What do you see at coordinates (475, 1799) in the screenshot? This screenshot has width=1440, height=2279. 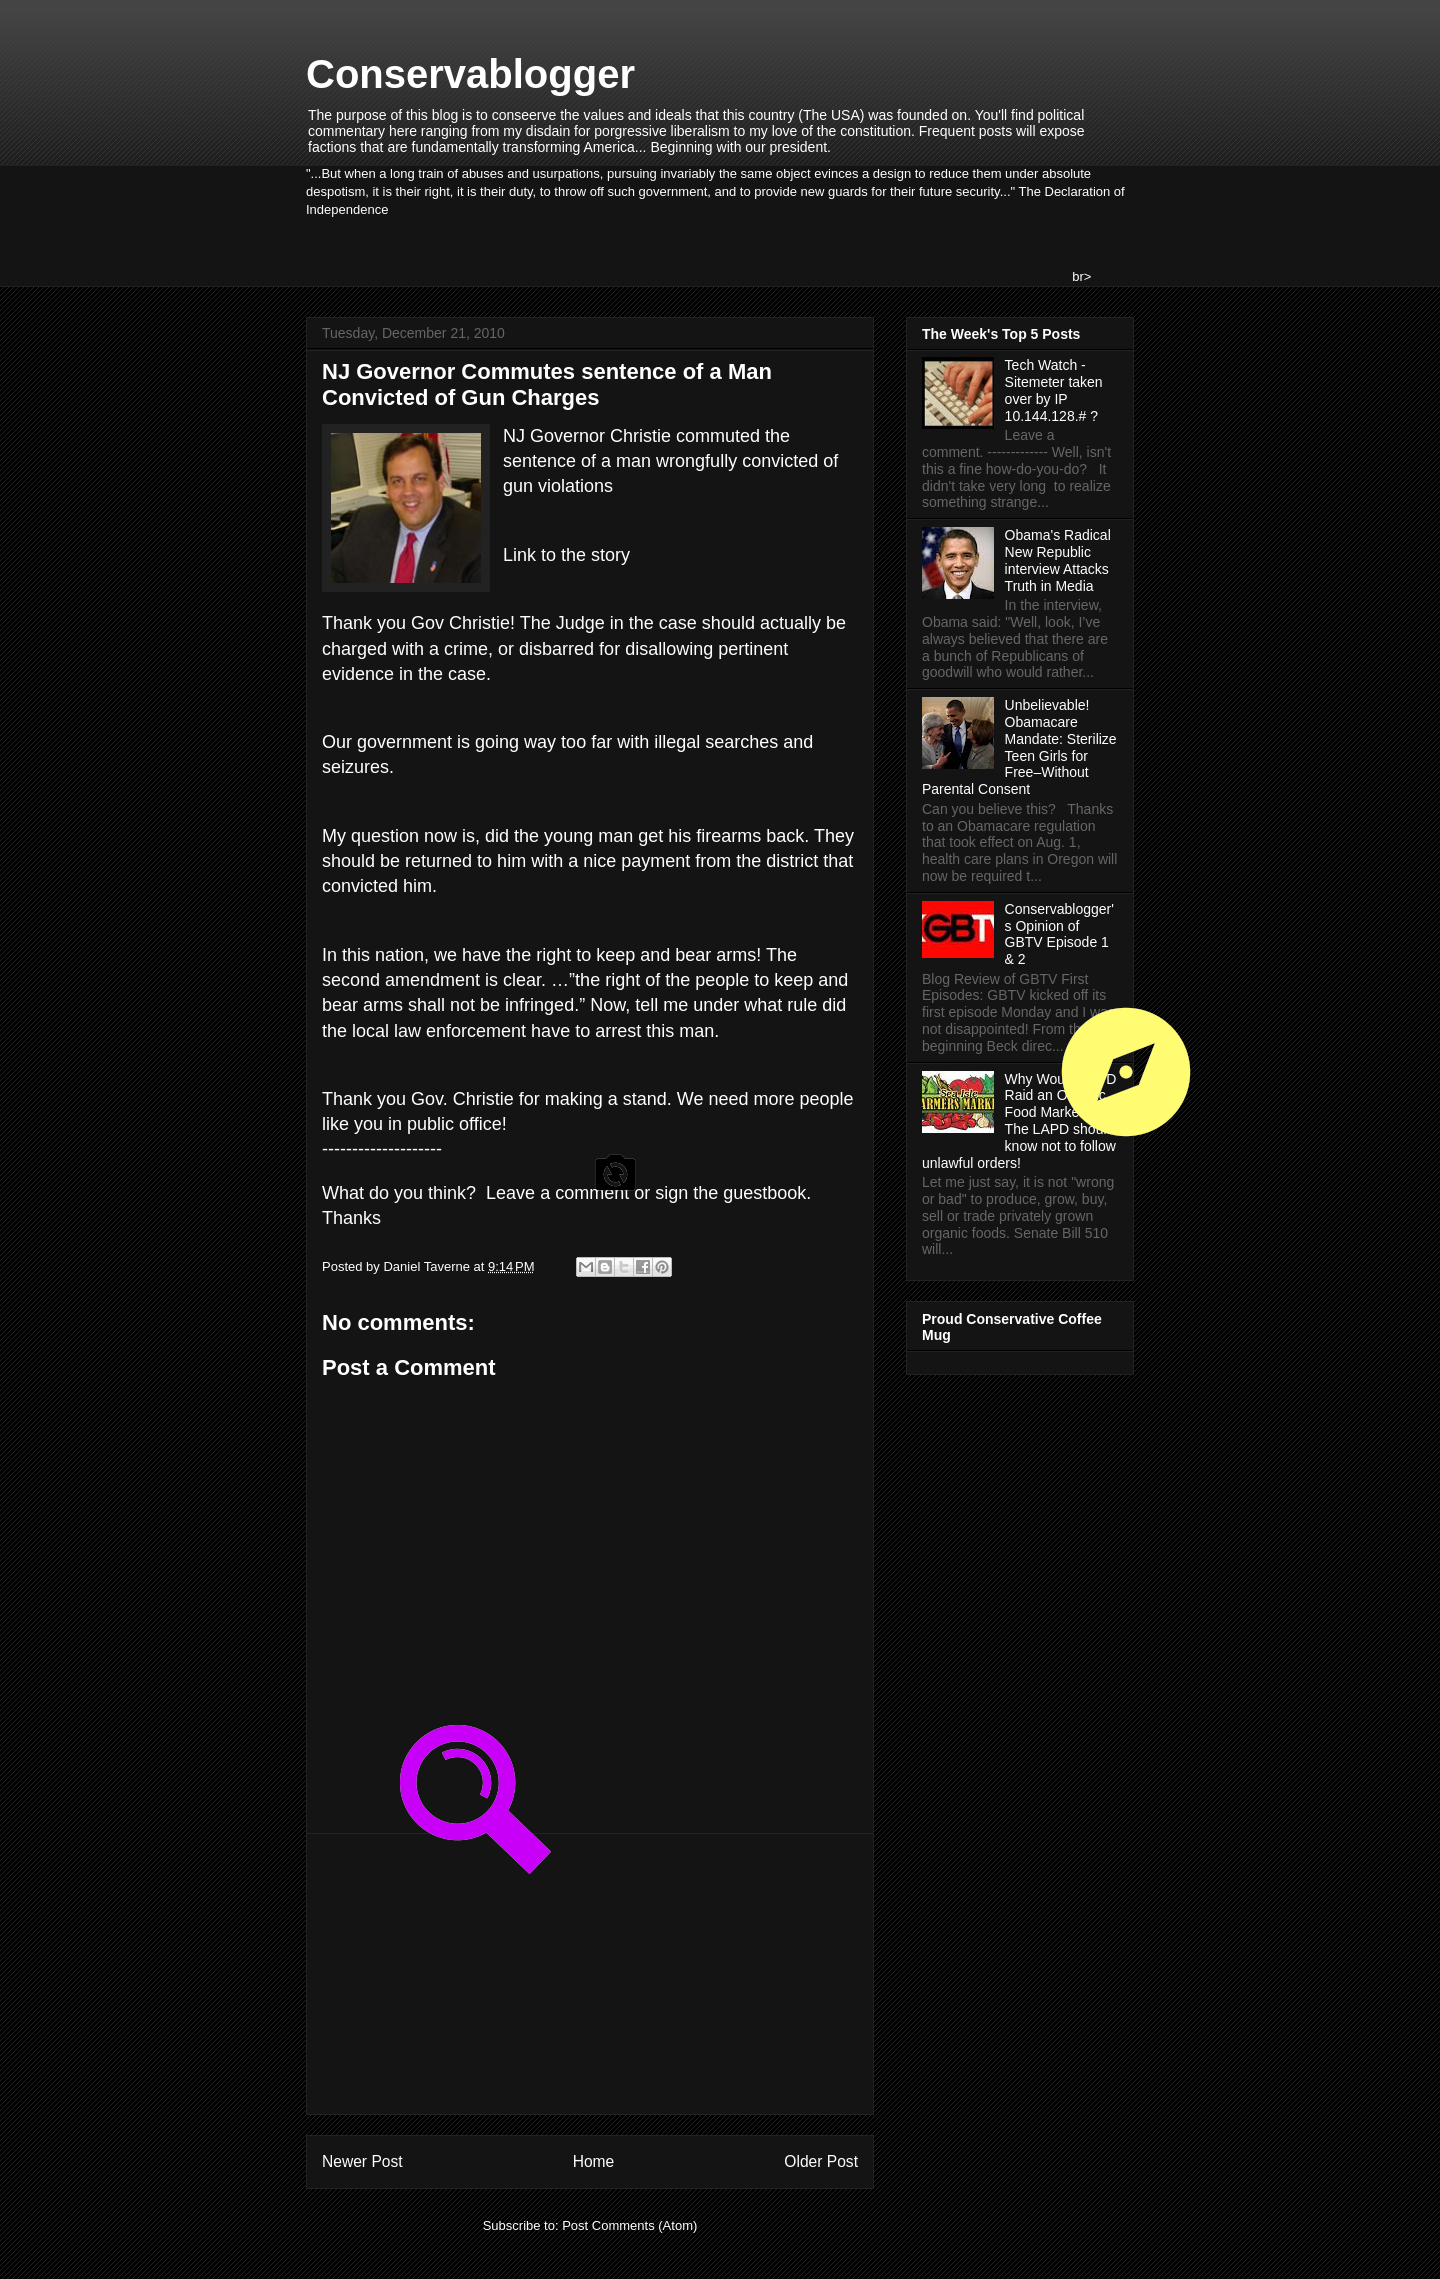 I see `open SearXNG privacy-focused search engine` at bounding box center [475, 1799].